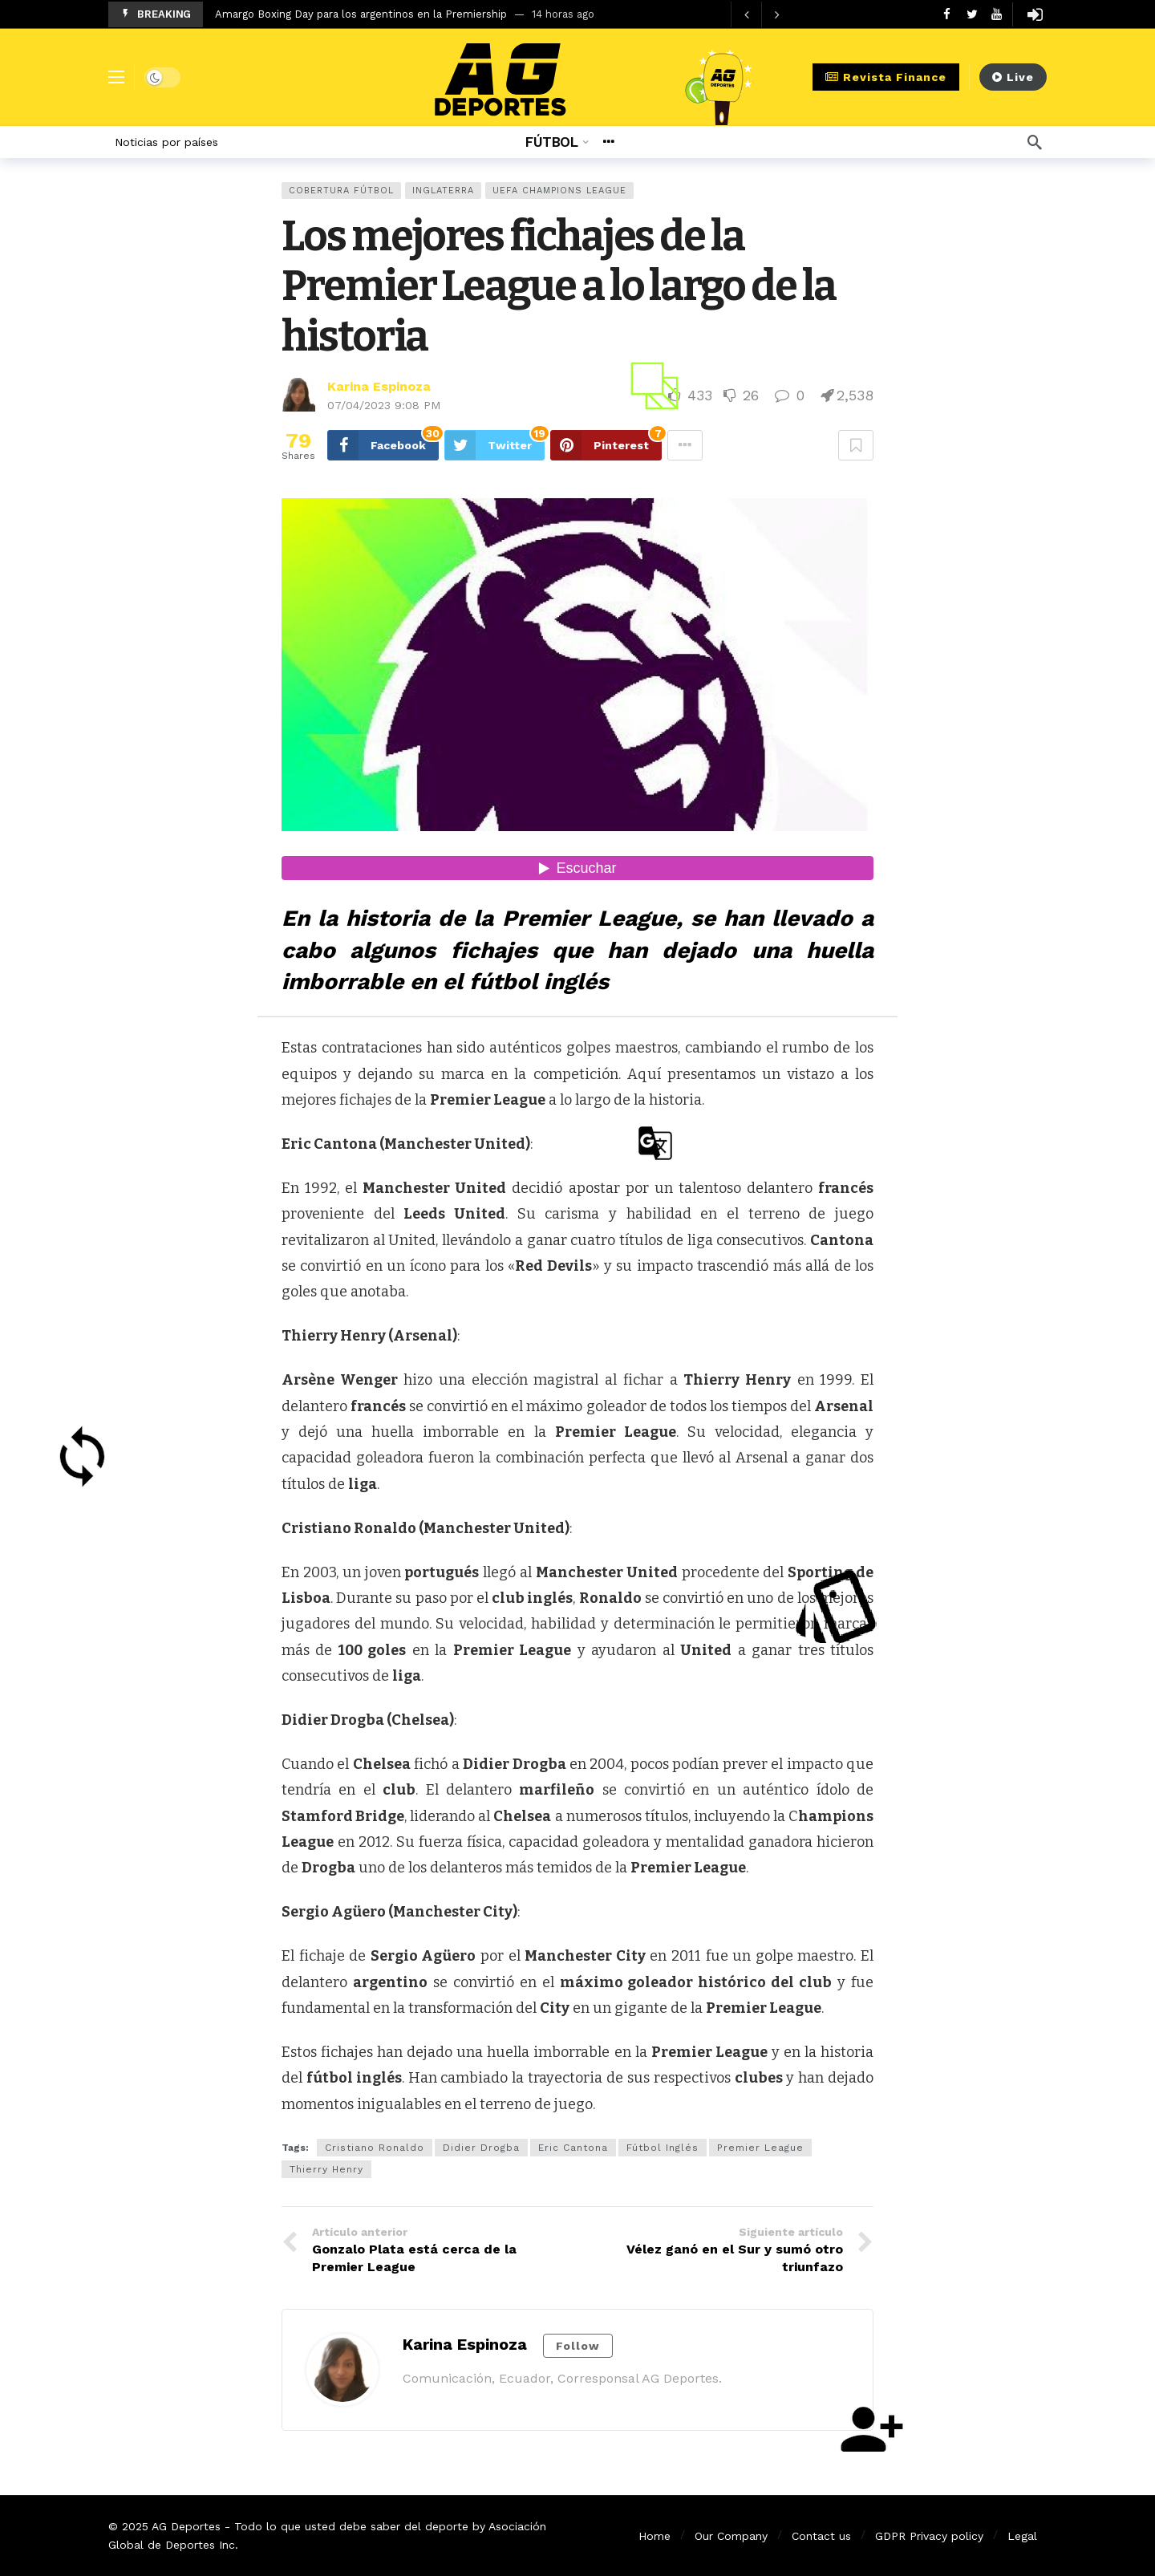  Describe the element at coordinates (655, 1143) in the screenshot. I see `translate text using Google Translate` at that location.